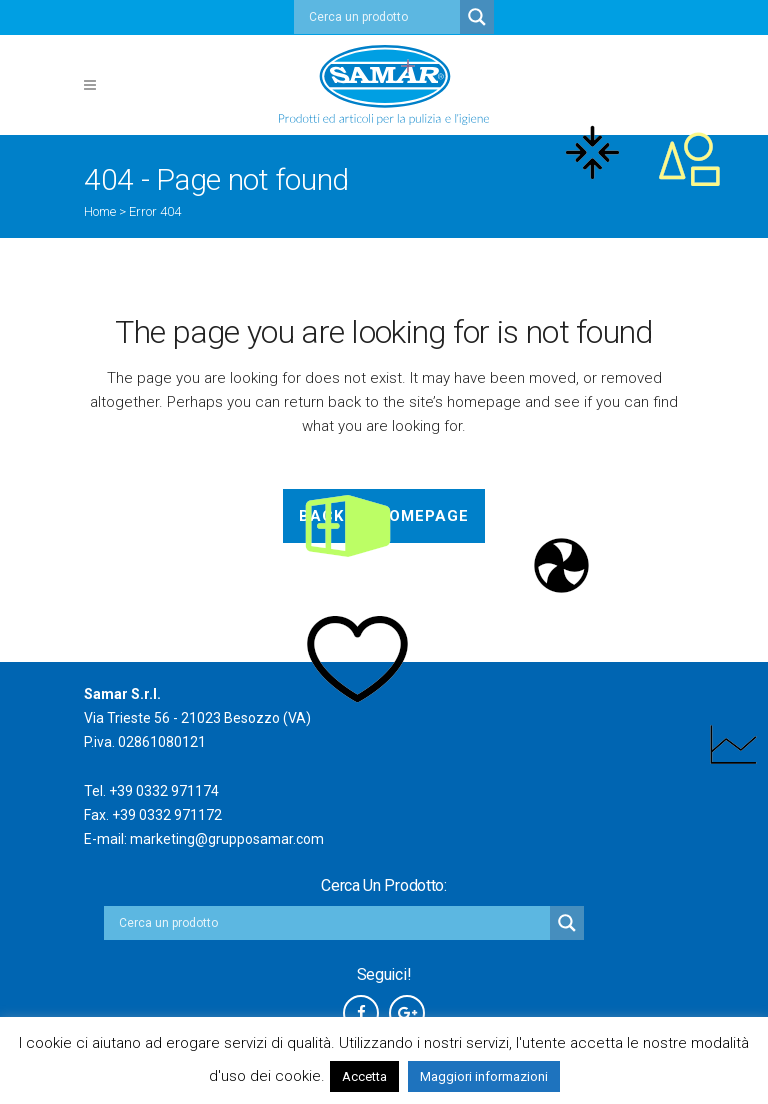 The image size is (768, 1104). What do you see at coordinates (348, 526) in the screenshot?
I see `view shipping or freight details` at bounding box center [348, 526].